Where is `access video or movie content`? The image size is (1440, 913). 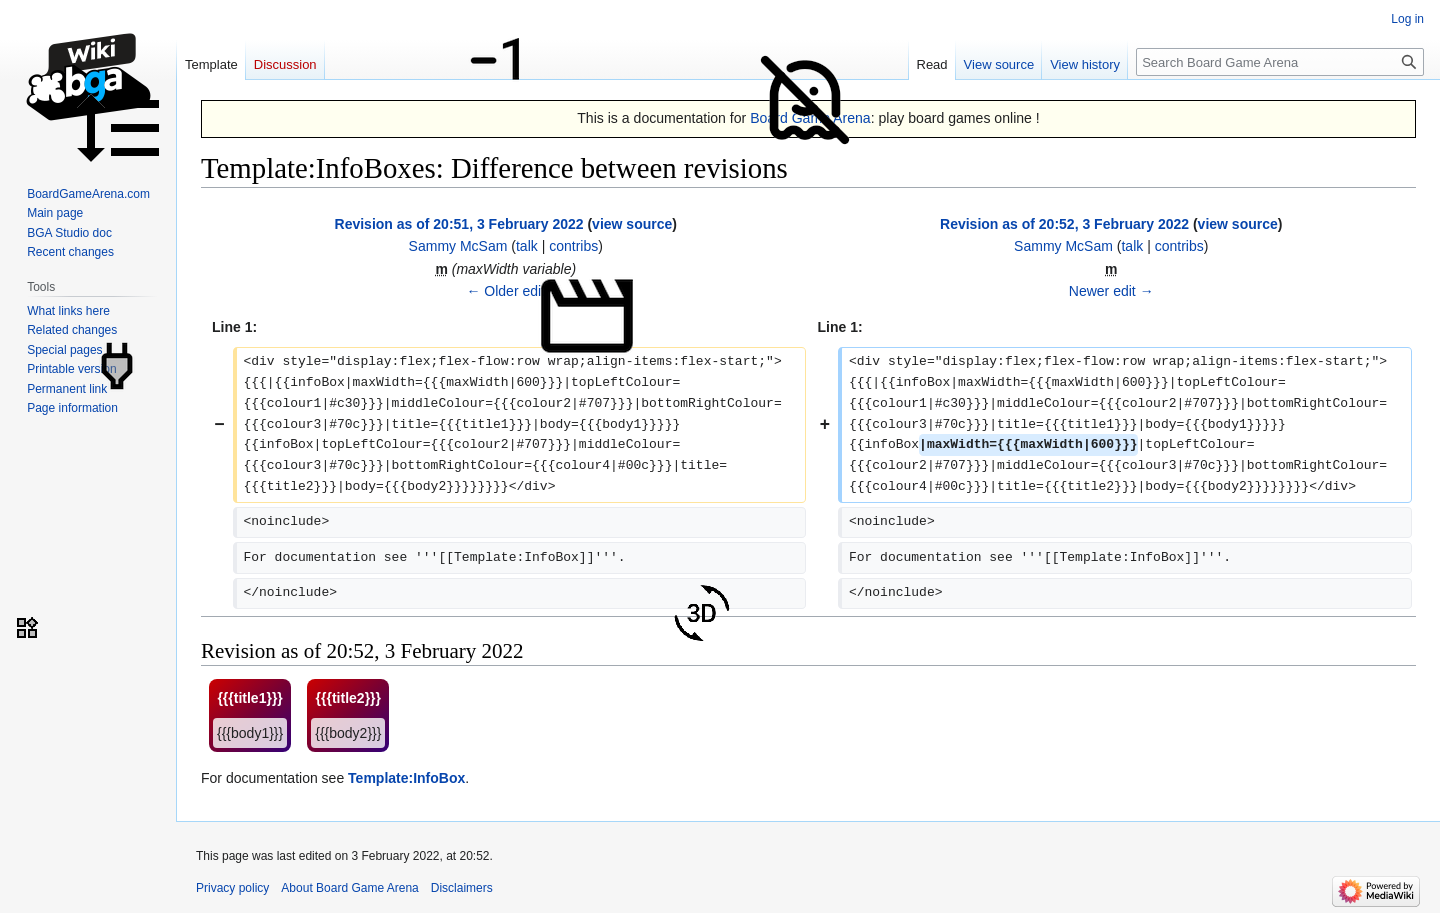
access video or movie content is located at coordinates (587, 316).